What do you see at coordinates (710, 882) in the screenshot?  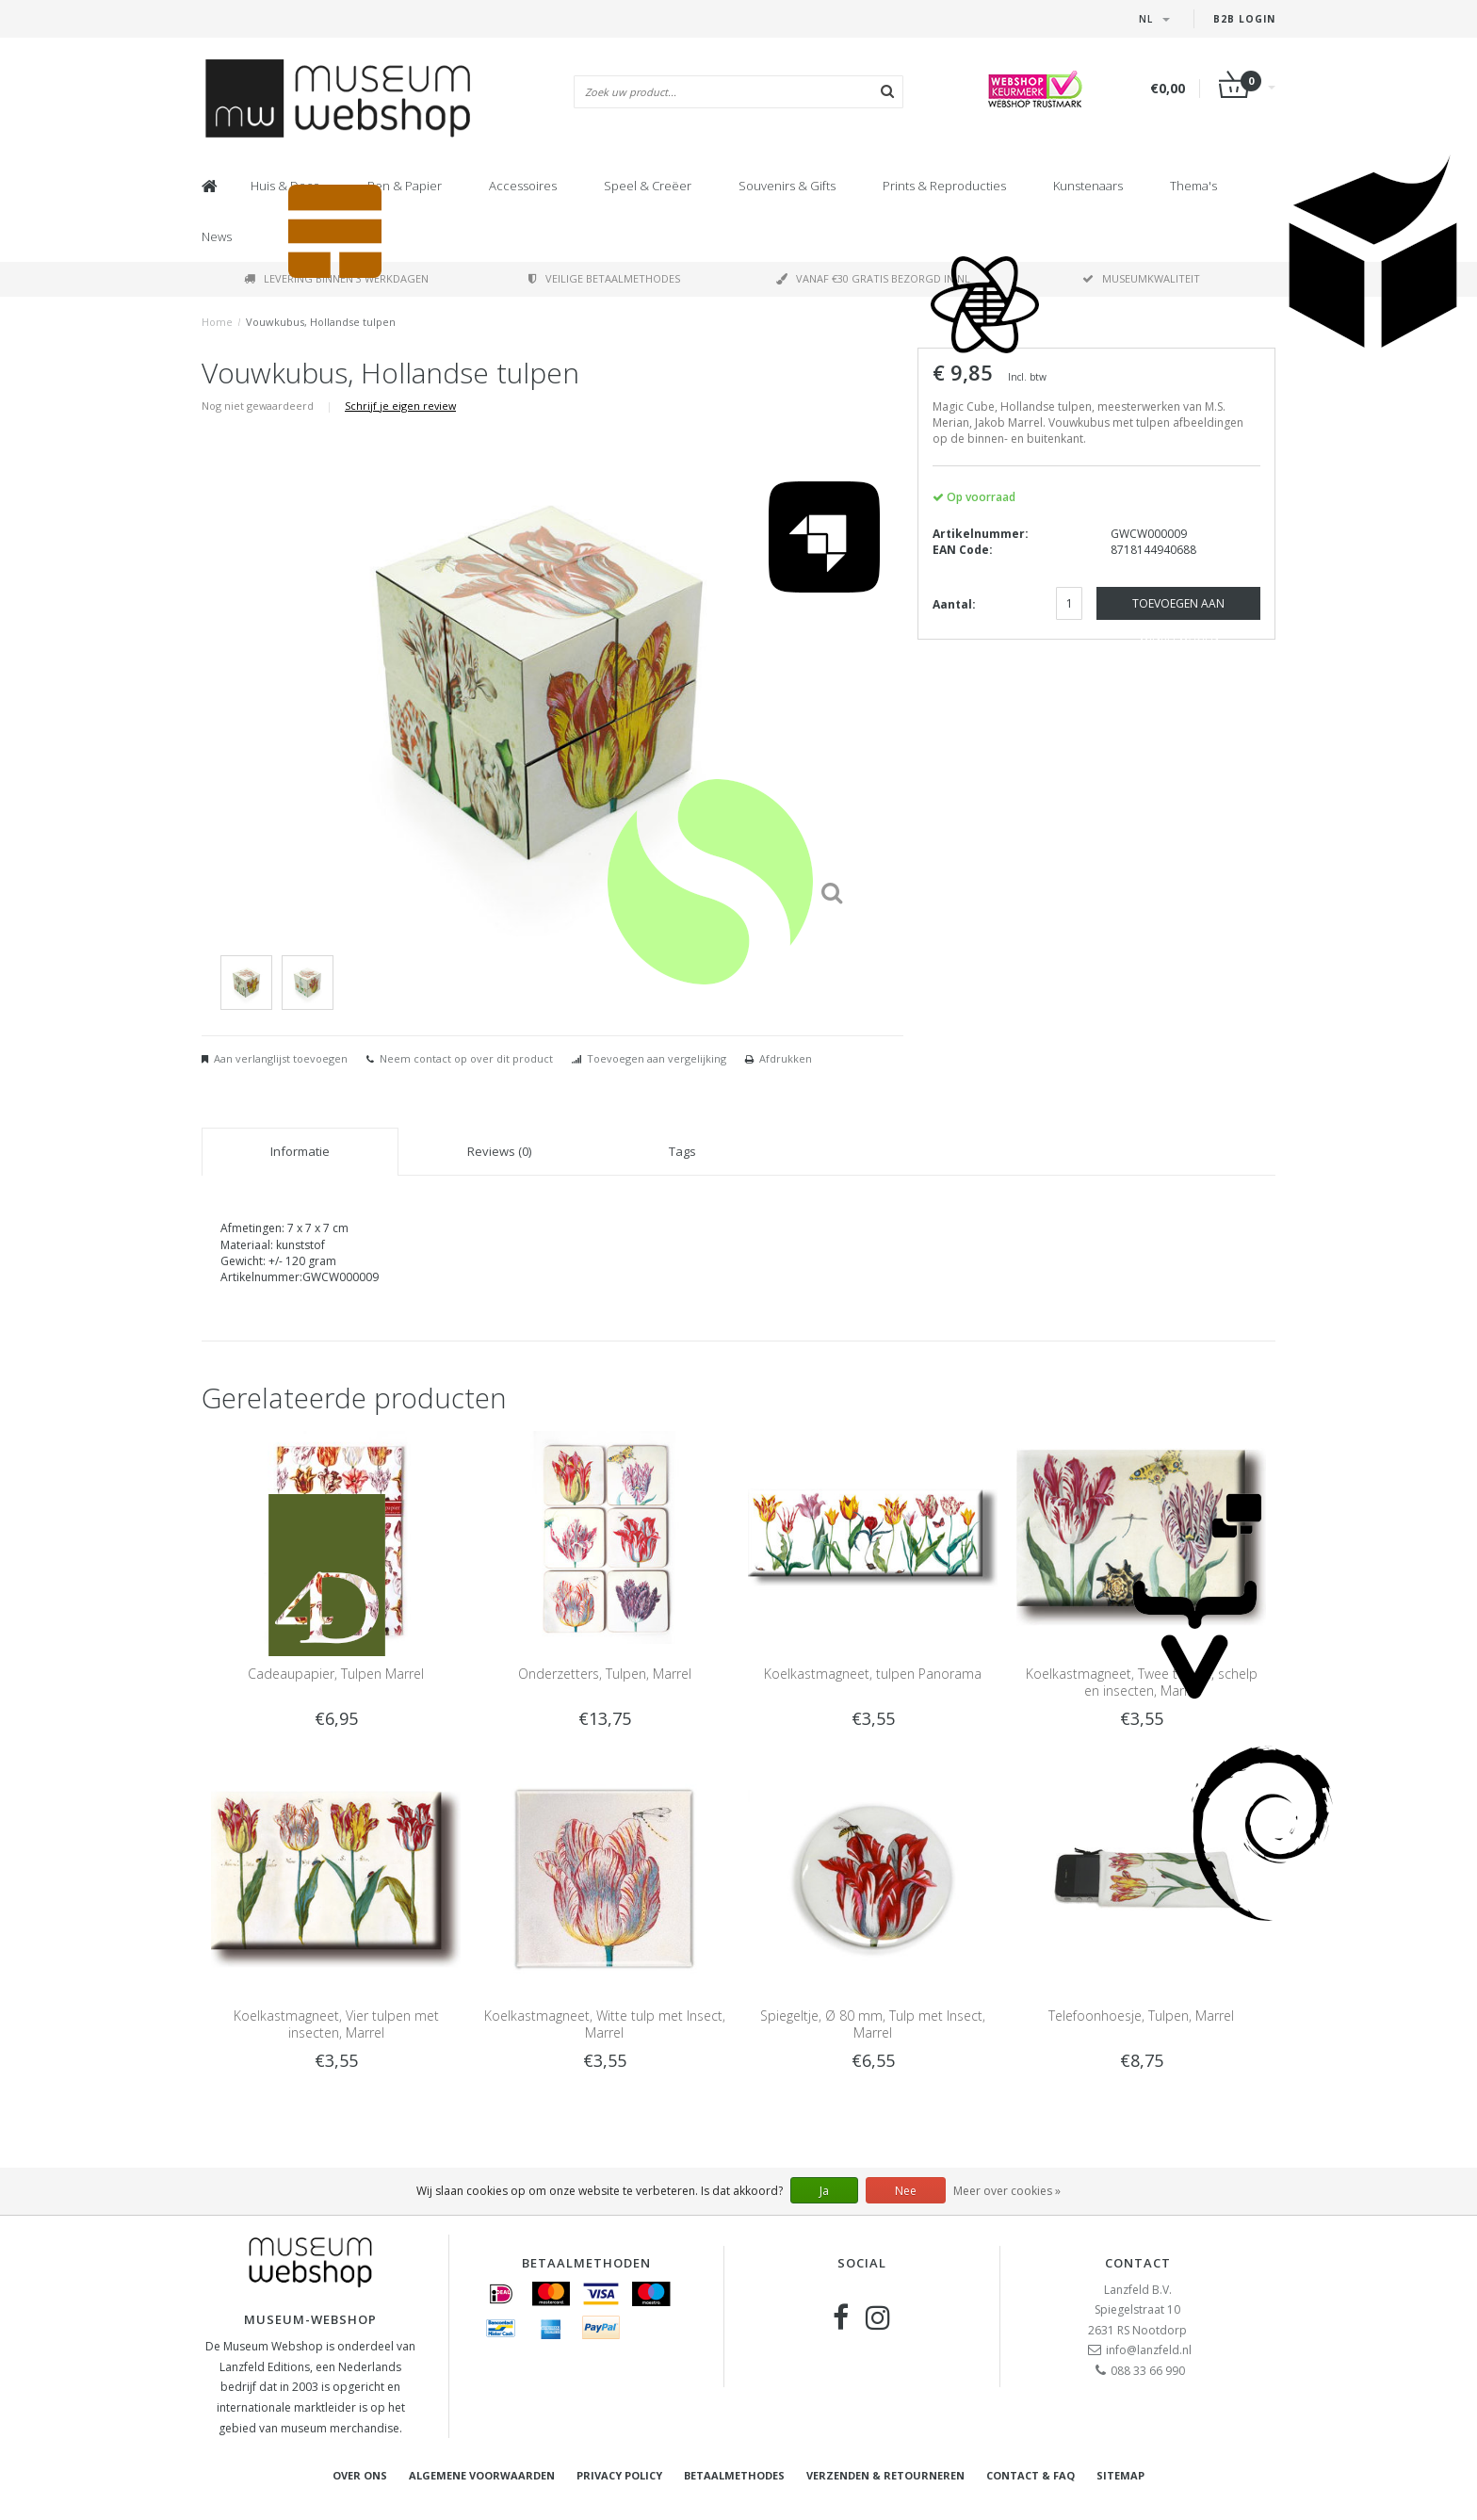 I see `open simplenote app` at bounding box center [710, 882].